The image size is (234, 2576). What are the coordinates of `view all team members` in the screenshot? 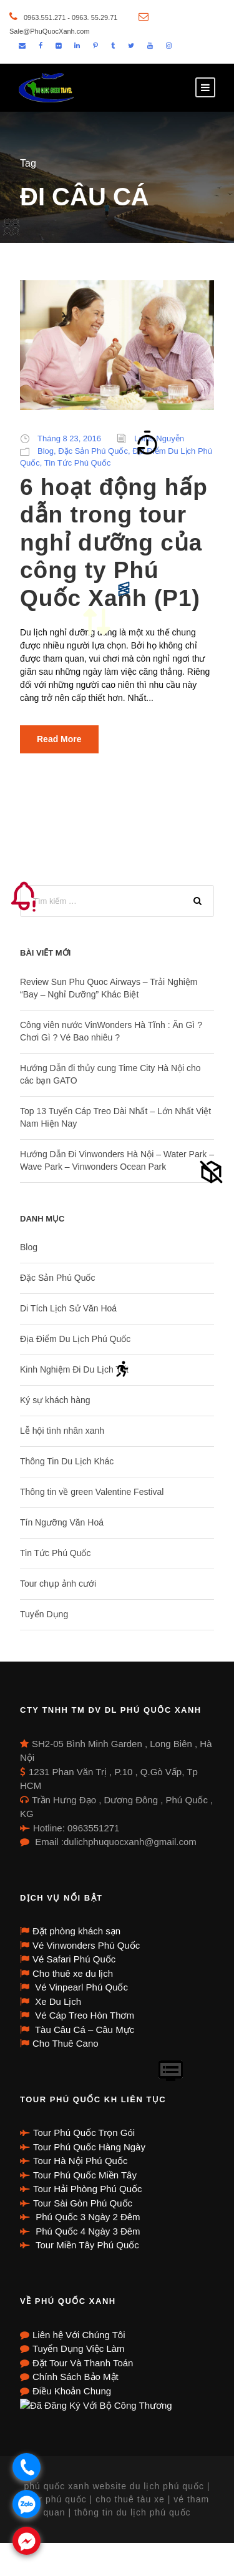 It's located at (11, 227).